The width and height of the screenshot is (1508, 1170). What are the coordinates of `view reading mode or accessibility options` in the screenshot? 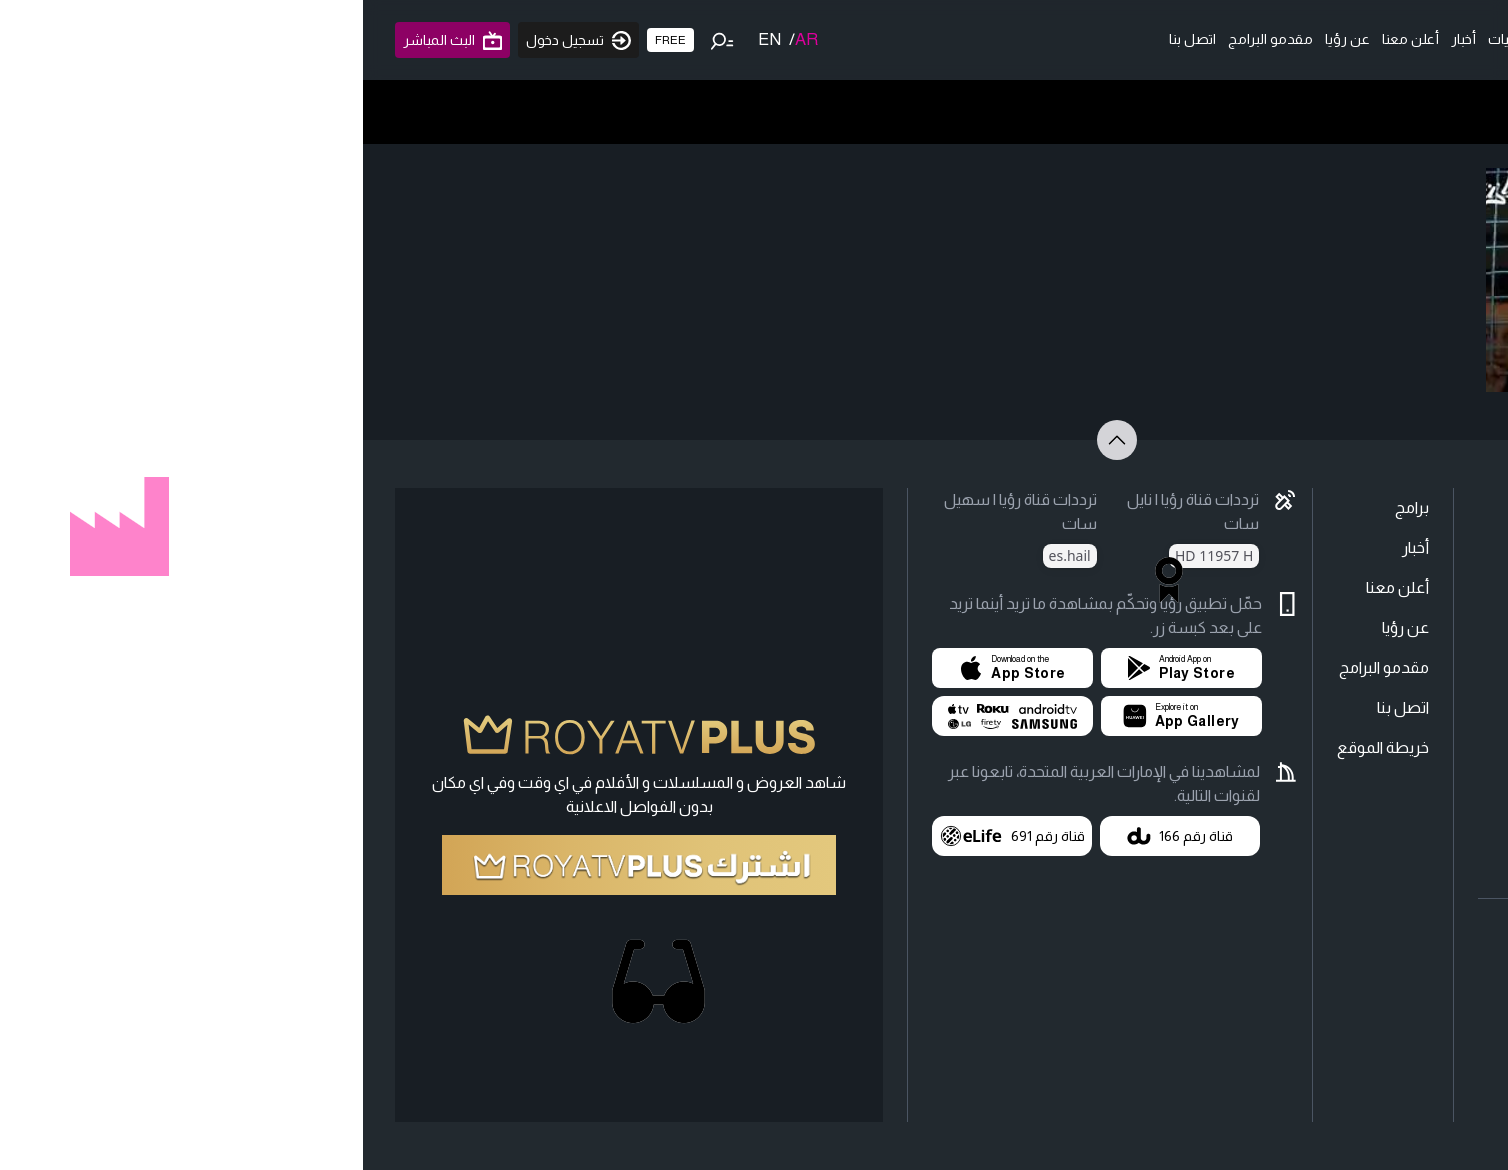 It's located at (658, 981).